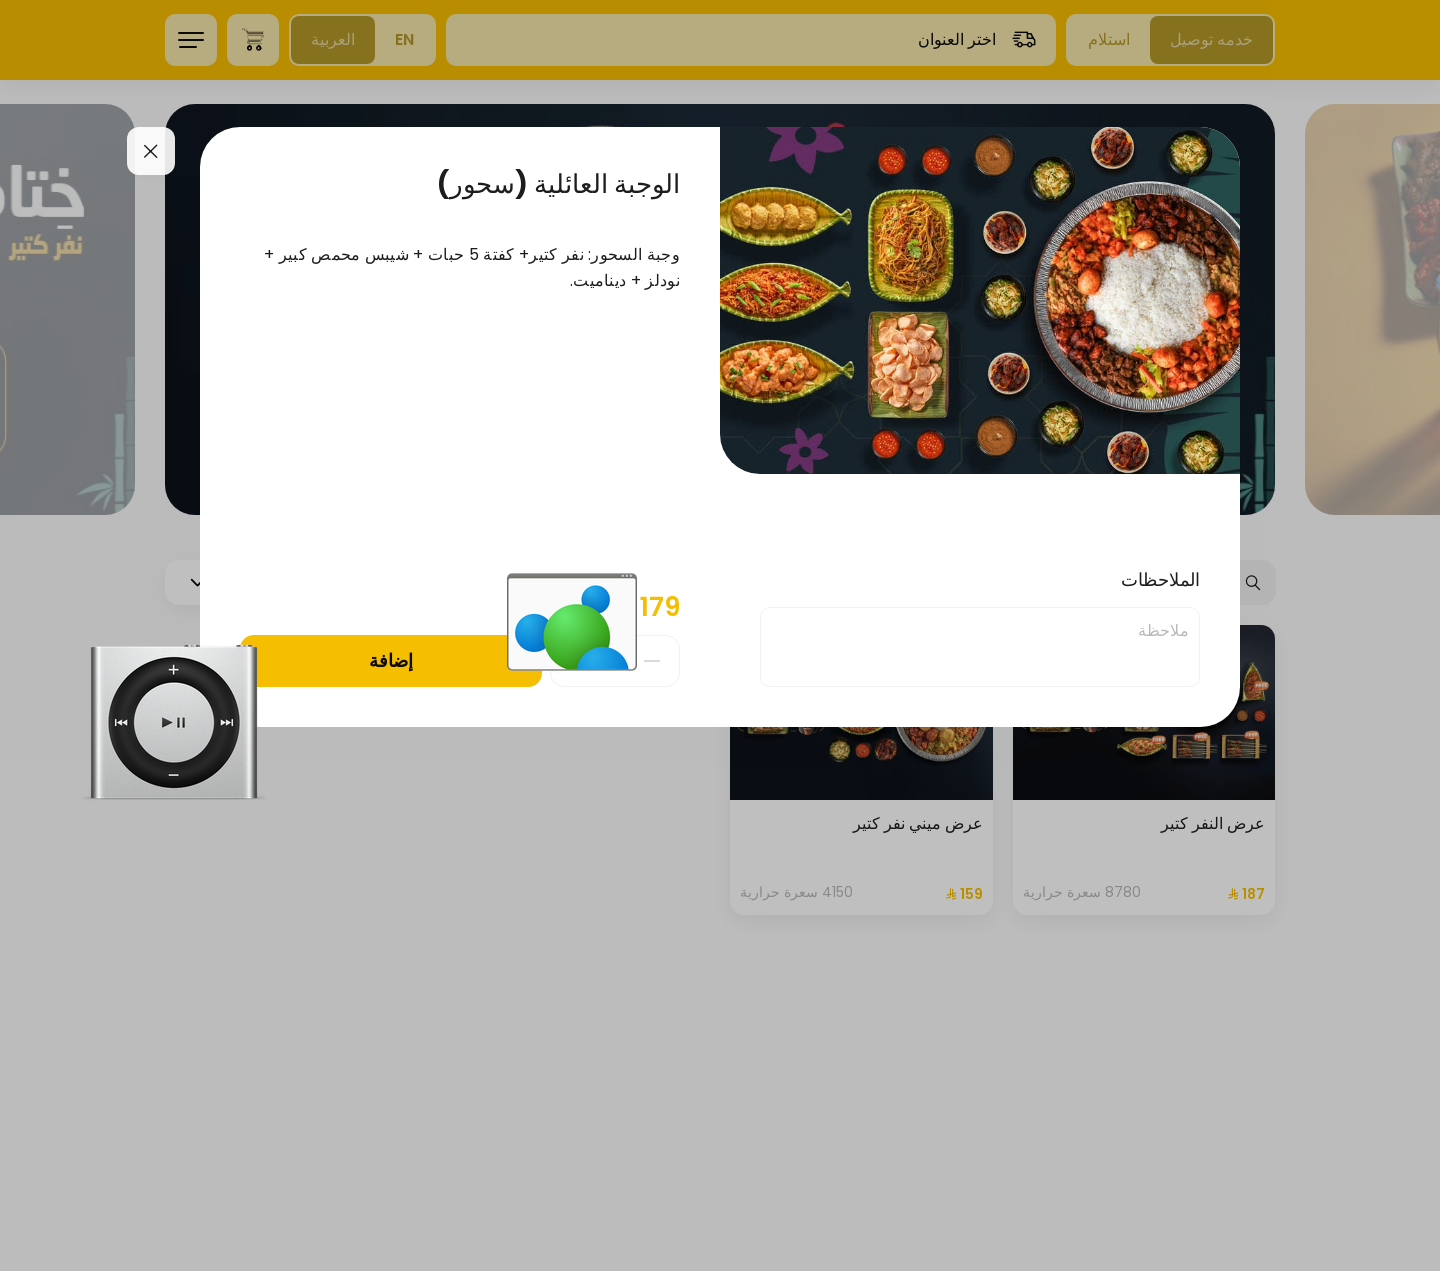 The height and width of the screenshot is (1271, 1440). Describe the element at coordinates (174, 722) in the screenshot. I see `iPod shuffle device connected` at that location.